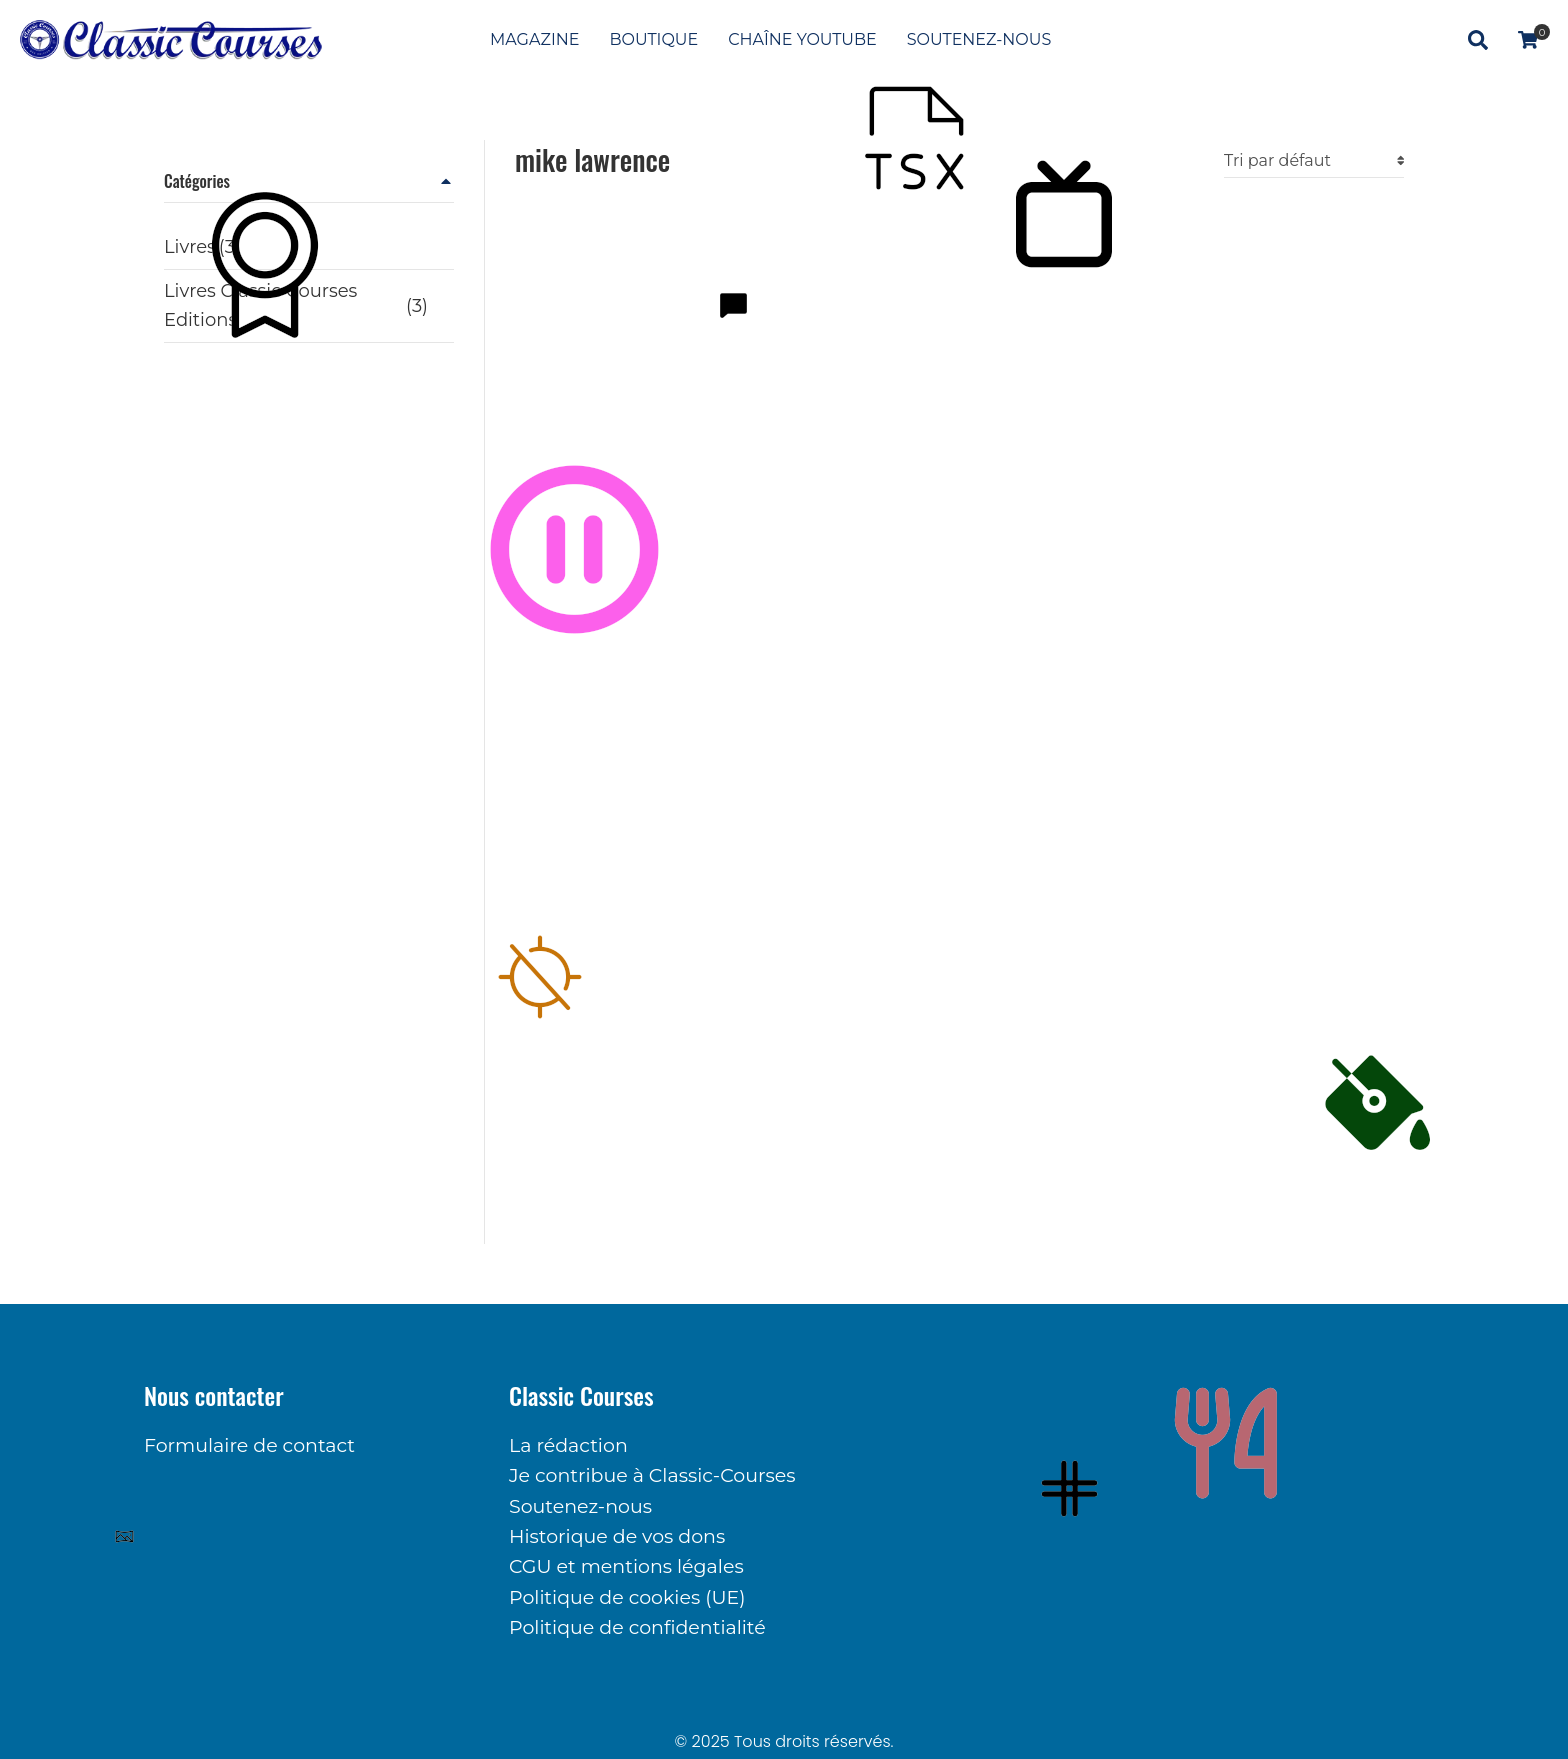 This screenshot has width=1568, height=1759. Describe the element at coordinates (265, 265) in the screenshot. I see `view achievements or awards` at that location.